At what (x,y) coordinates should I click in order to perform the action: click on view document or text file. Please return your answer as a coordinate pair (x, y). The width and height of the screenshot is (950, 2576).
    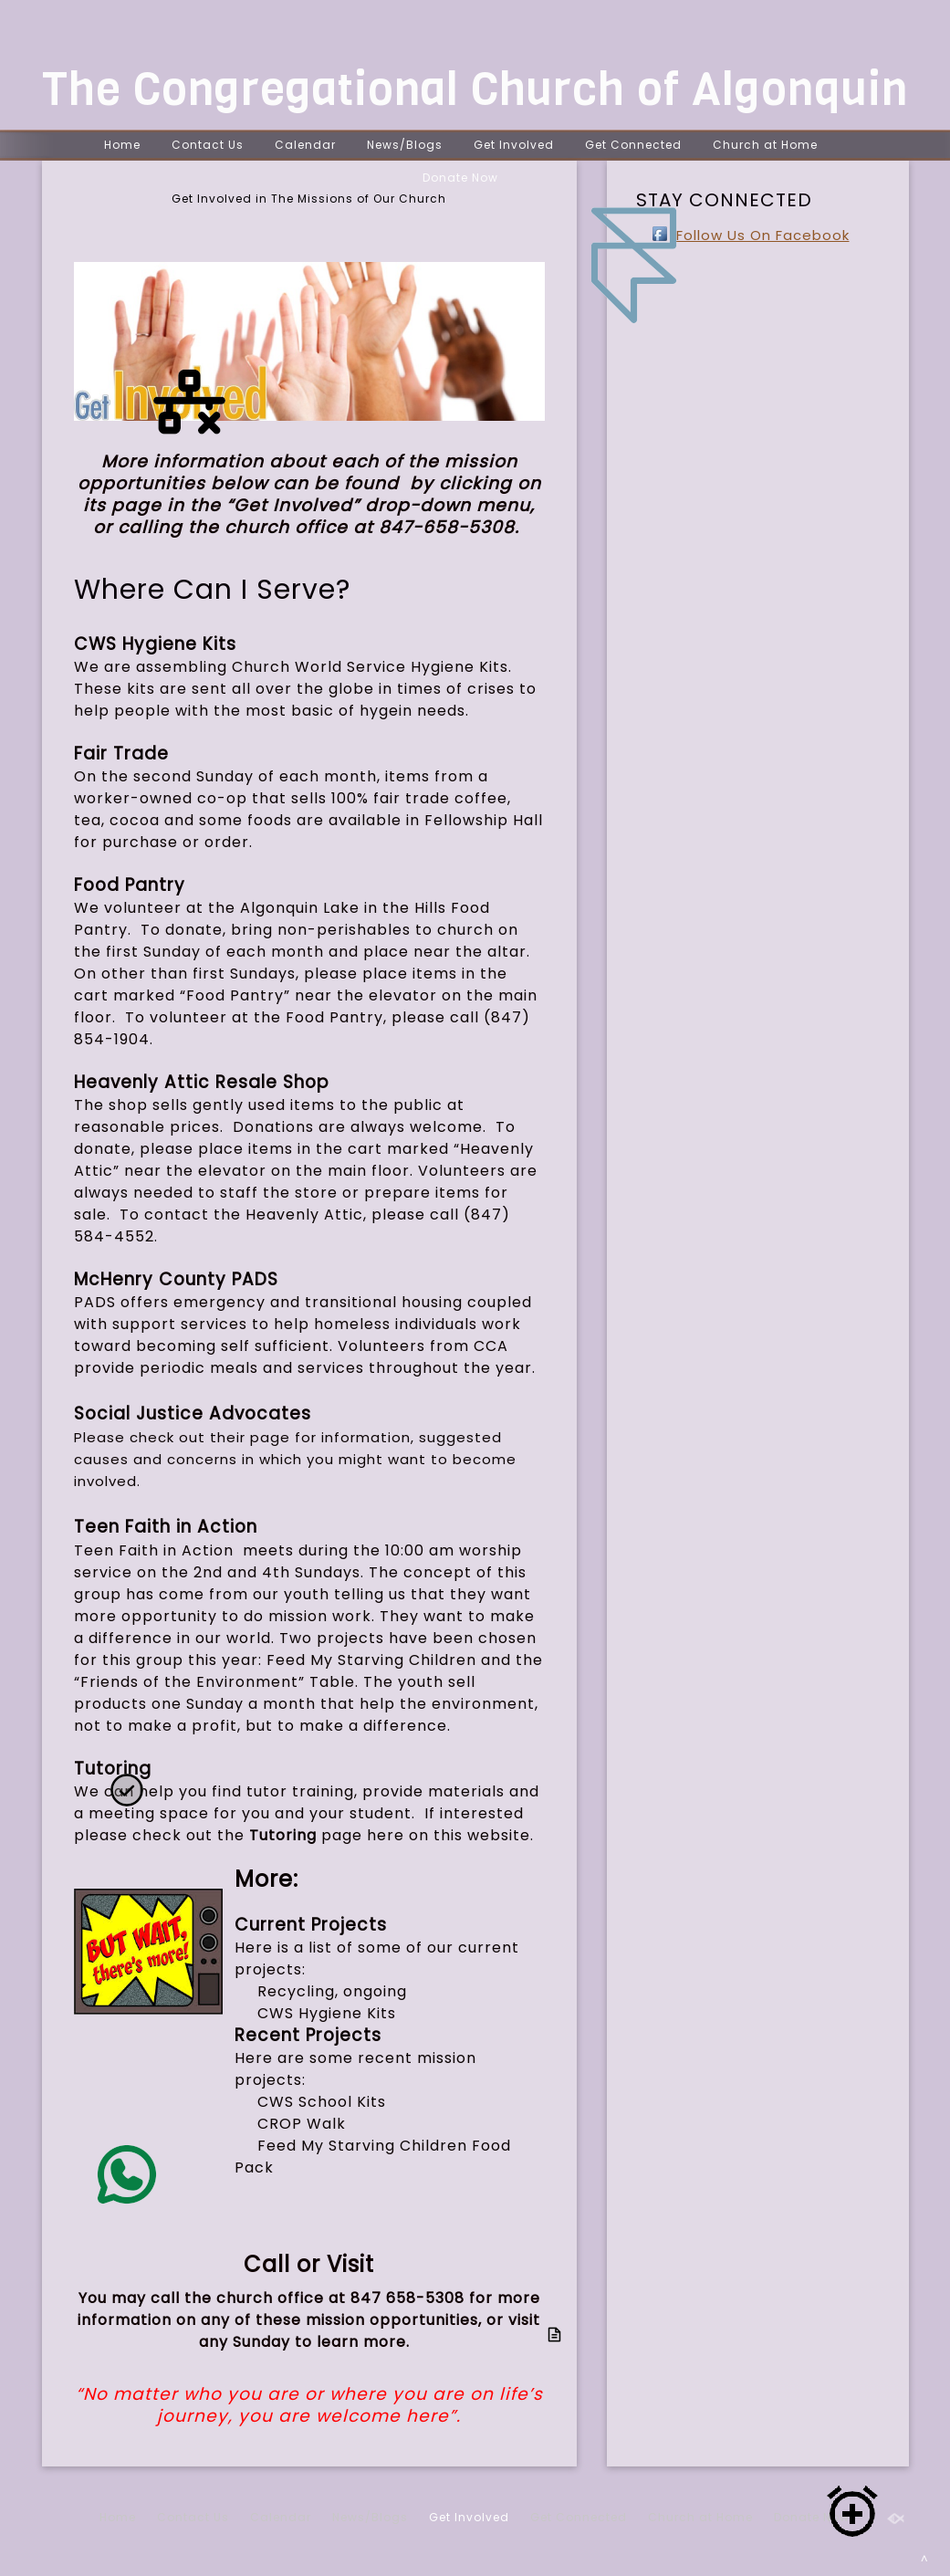
    Looking at the image, I should click on (554, 2334).